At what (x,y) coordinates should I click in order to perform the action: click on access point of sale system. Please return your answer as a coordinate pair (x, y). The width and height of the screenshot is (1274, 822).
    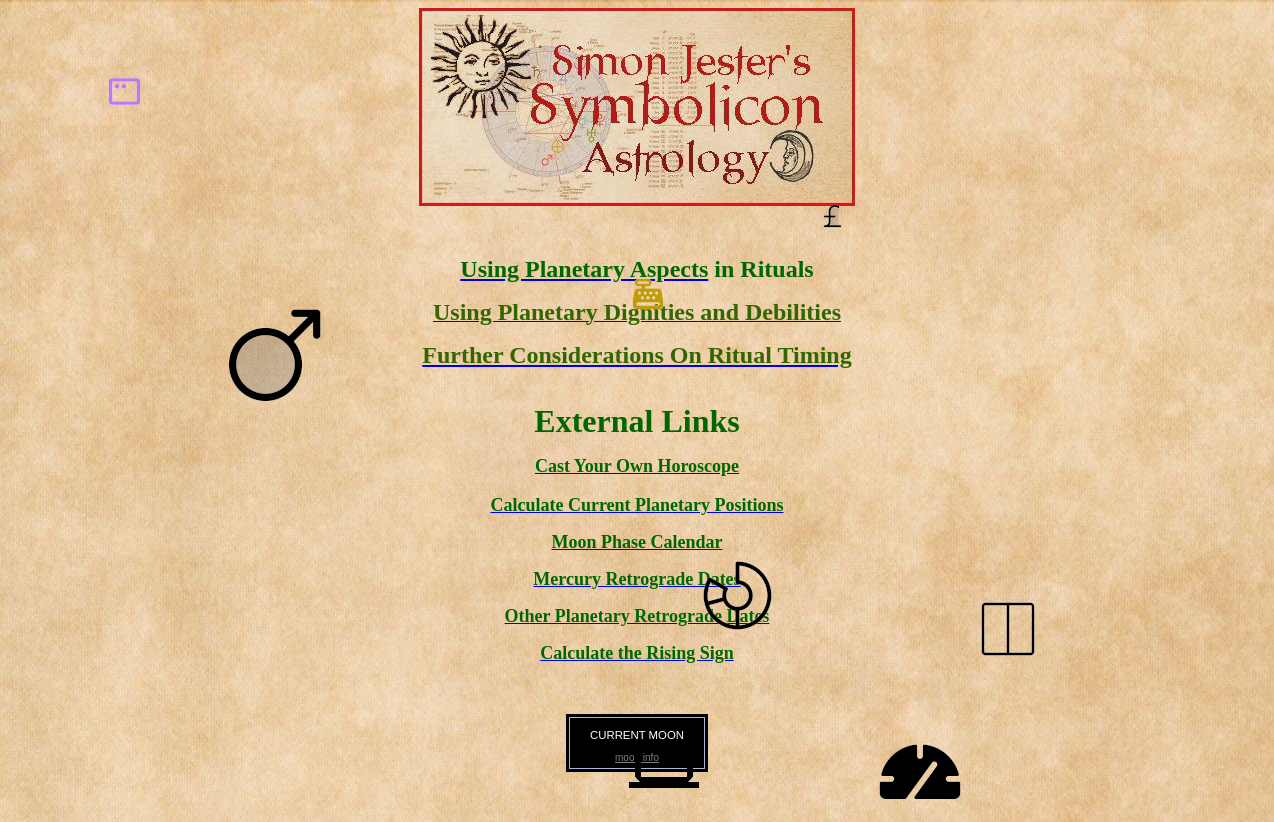
    Looking at the image, I should click on (648, 294).